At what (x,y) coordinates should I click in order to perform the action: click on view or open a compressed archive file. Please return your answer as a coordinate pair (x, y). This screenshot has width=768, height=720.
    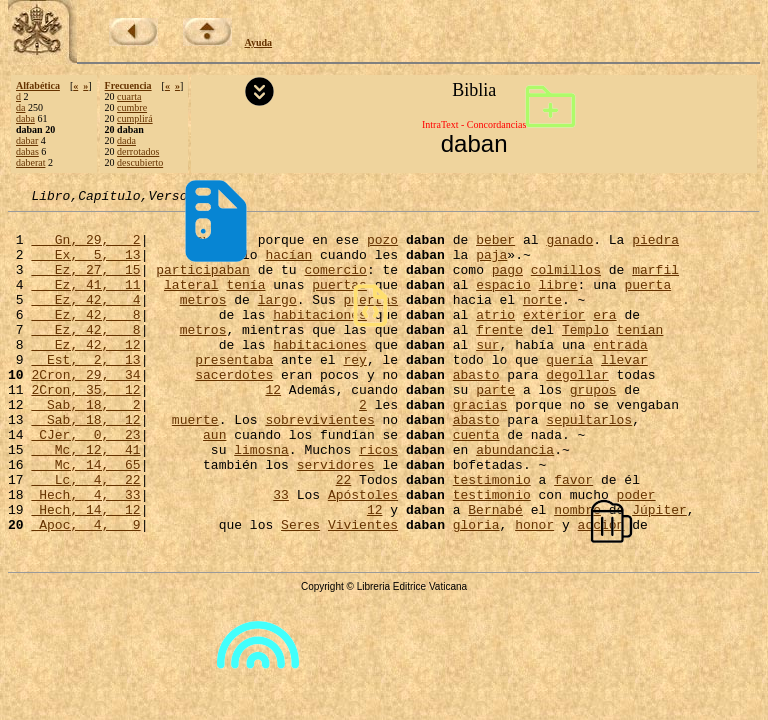
    Looking at the image, I should click on (216, 221).